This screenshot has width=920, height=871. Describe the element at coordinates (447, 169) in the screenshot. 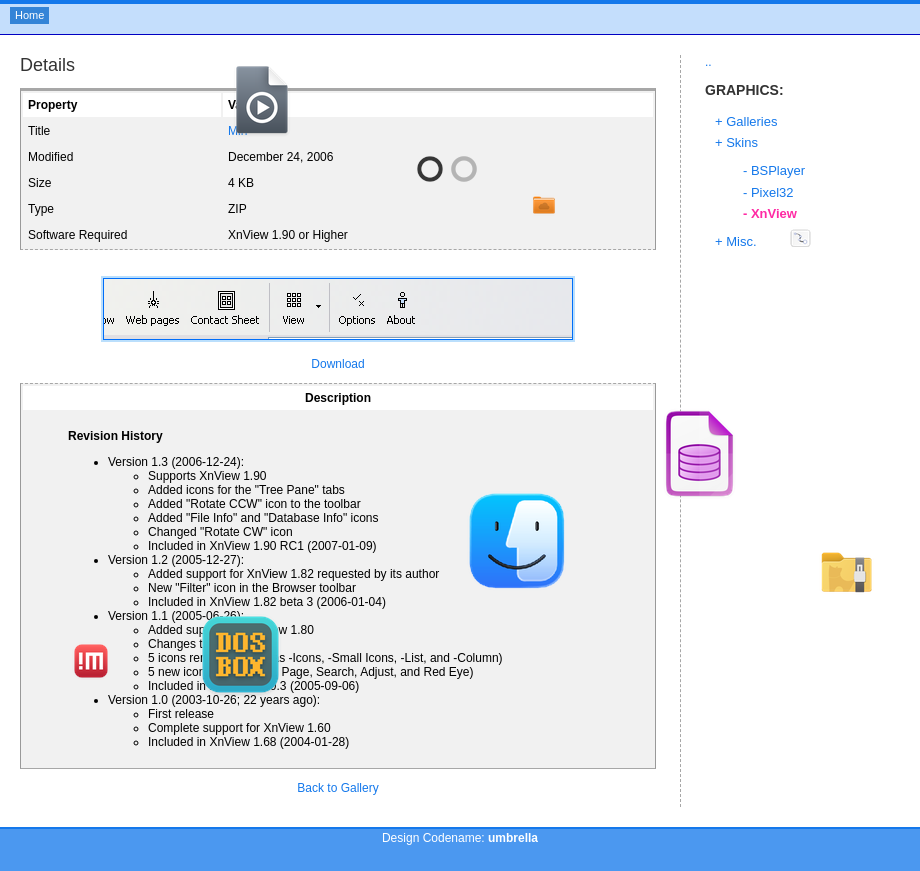

I see `connect your flickr account` at that location.